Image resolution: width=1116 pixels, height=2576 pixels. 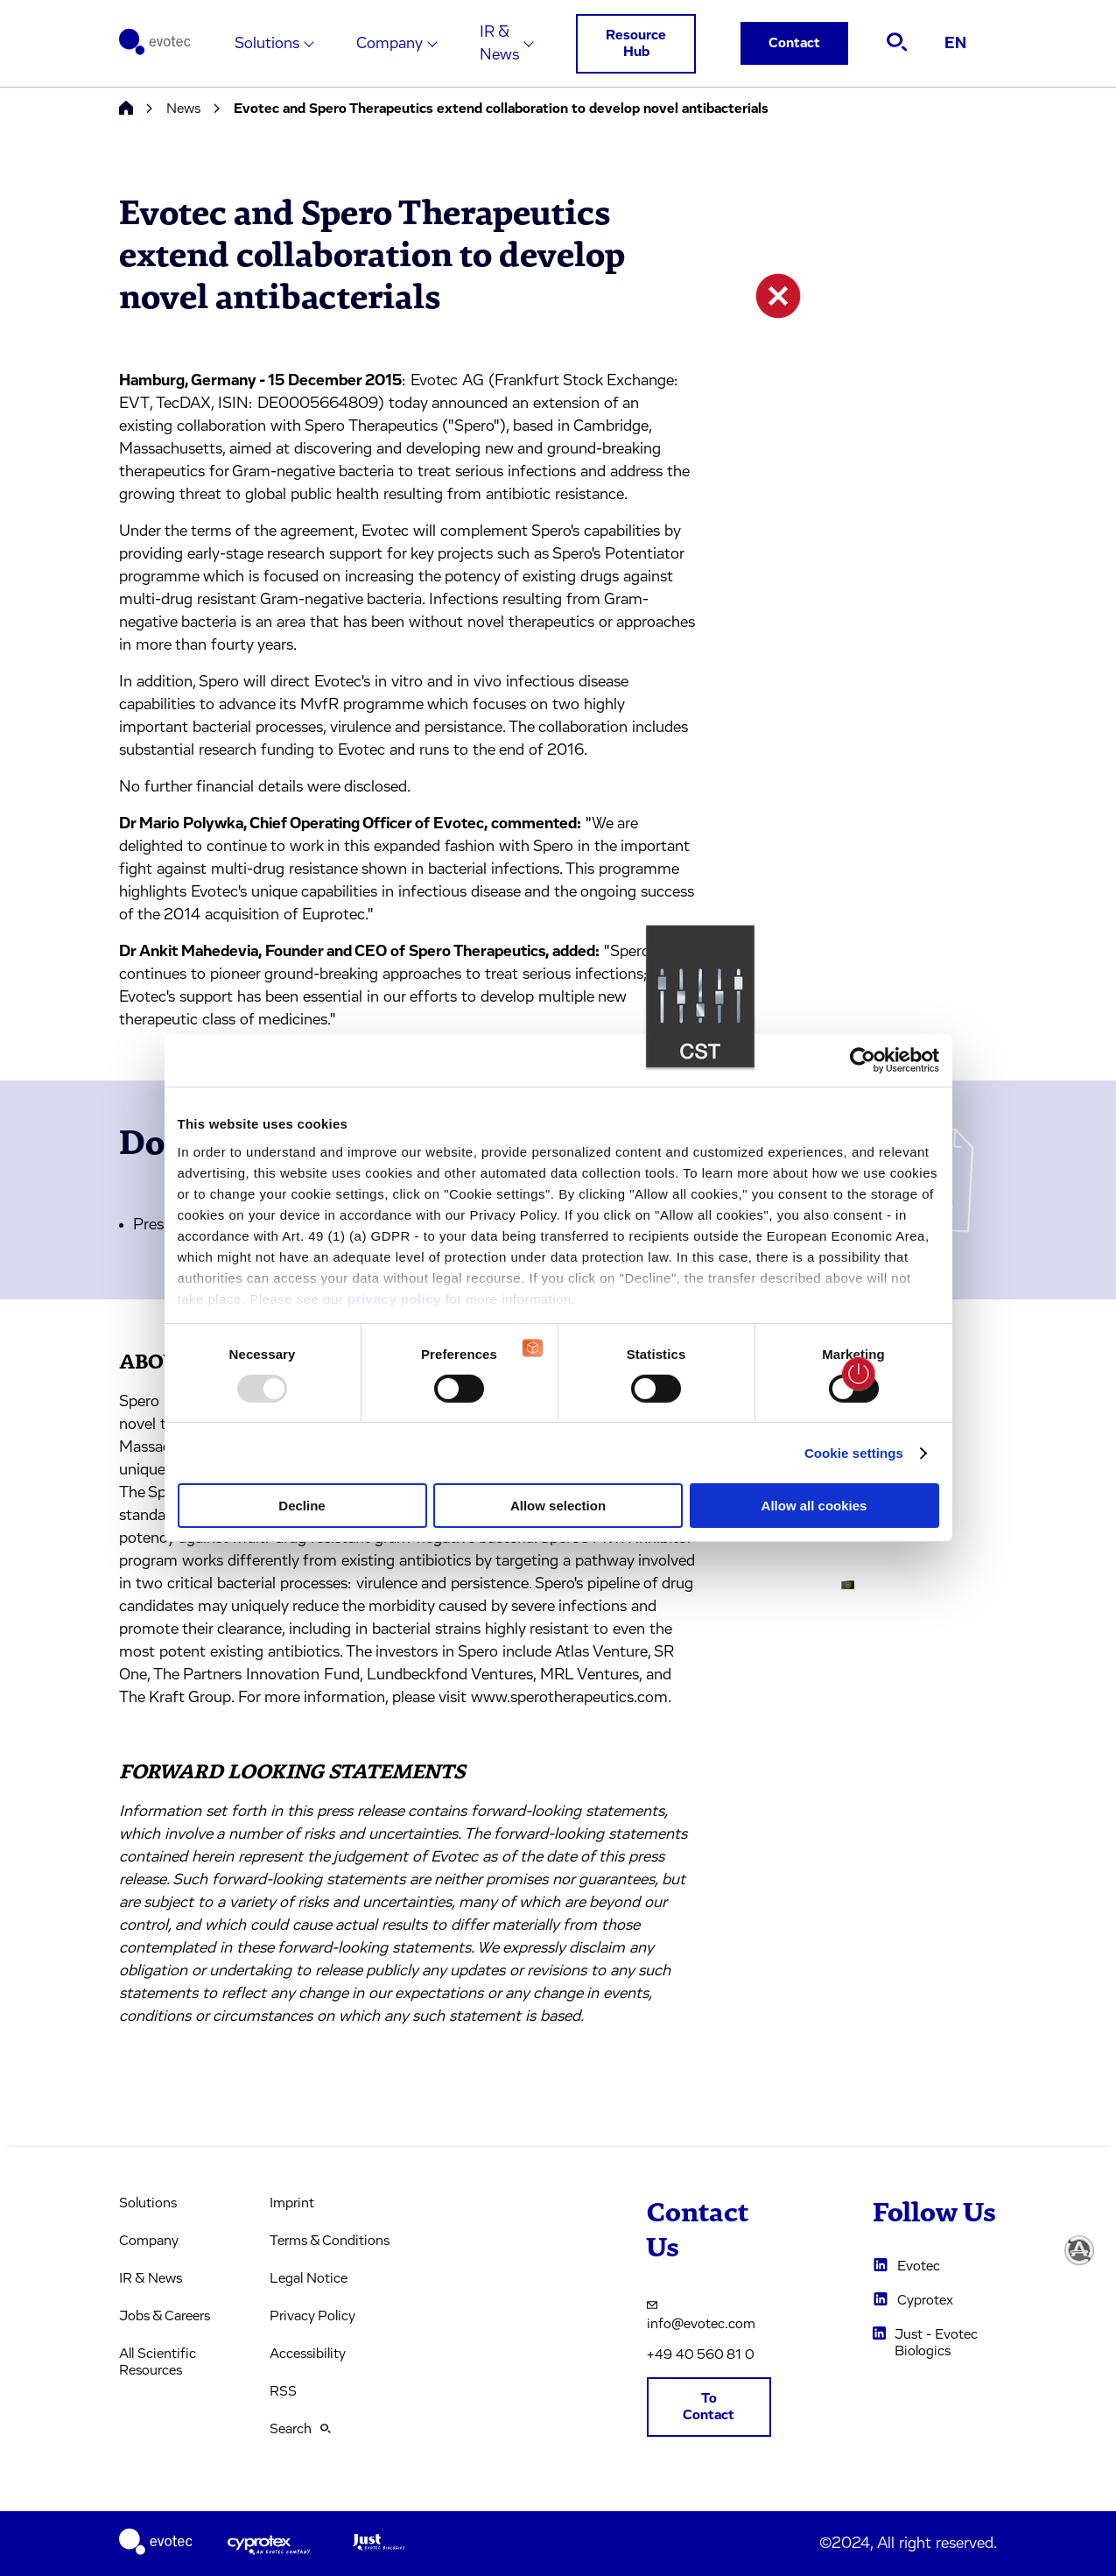 I want to click on open audio mixing or equalizer settings, so click(x=700, y=1000).